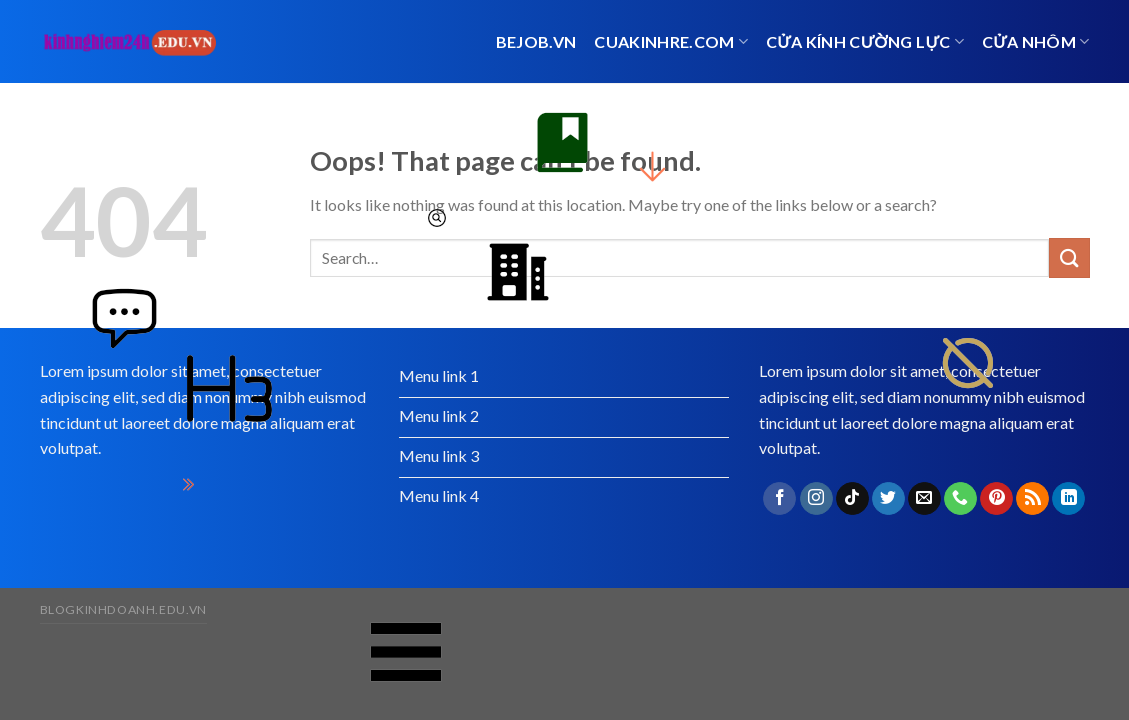 This screenshot has height=720, width=1129. Describe the element at coordinates (124, 318) in the screenshot. I see `open chat or messaging` at that location.